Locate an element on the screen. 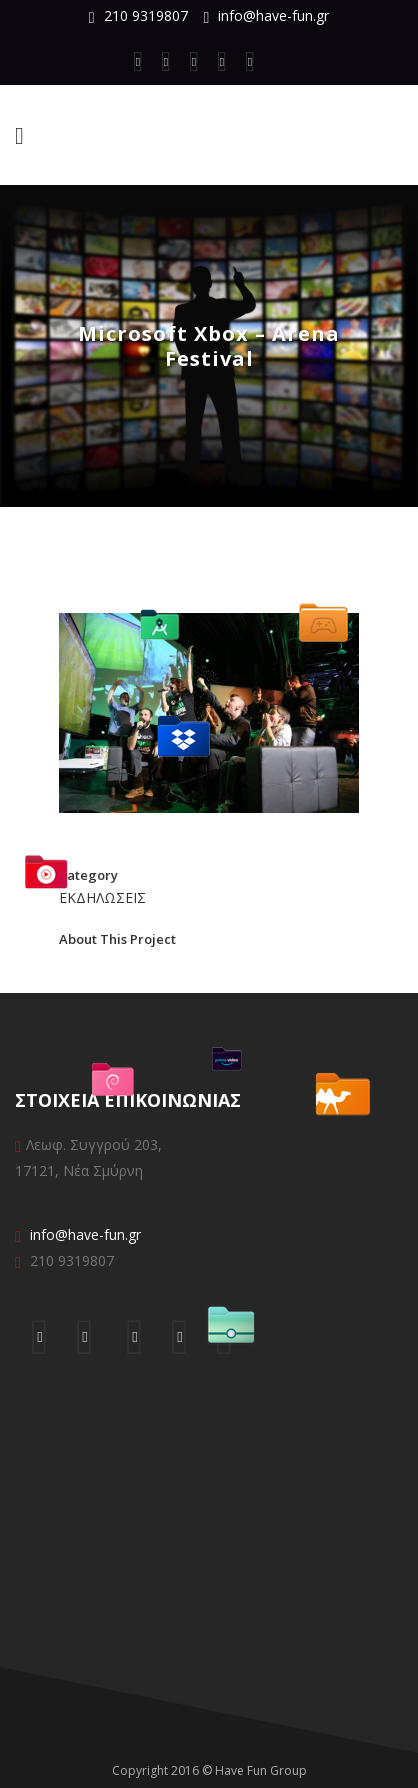 The image size is (418, 1788). open android studio project folder is located at coordinates (159, 625).